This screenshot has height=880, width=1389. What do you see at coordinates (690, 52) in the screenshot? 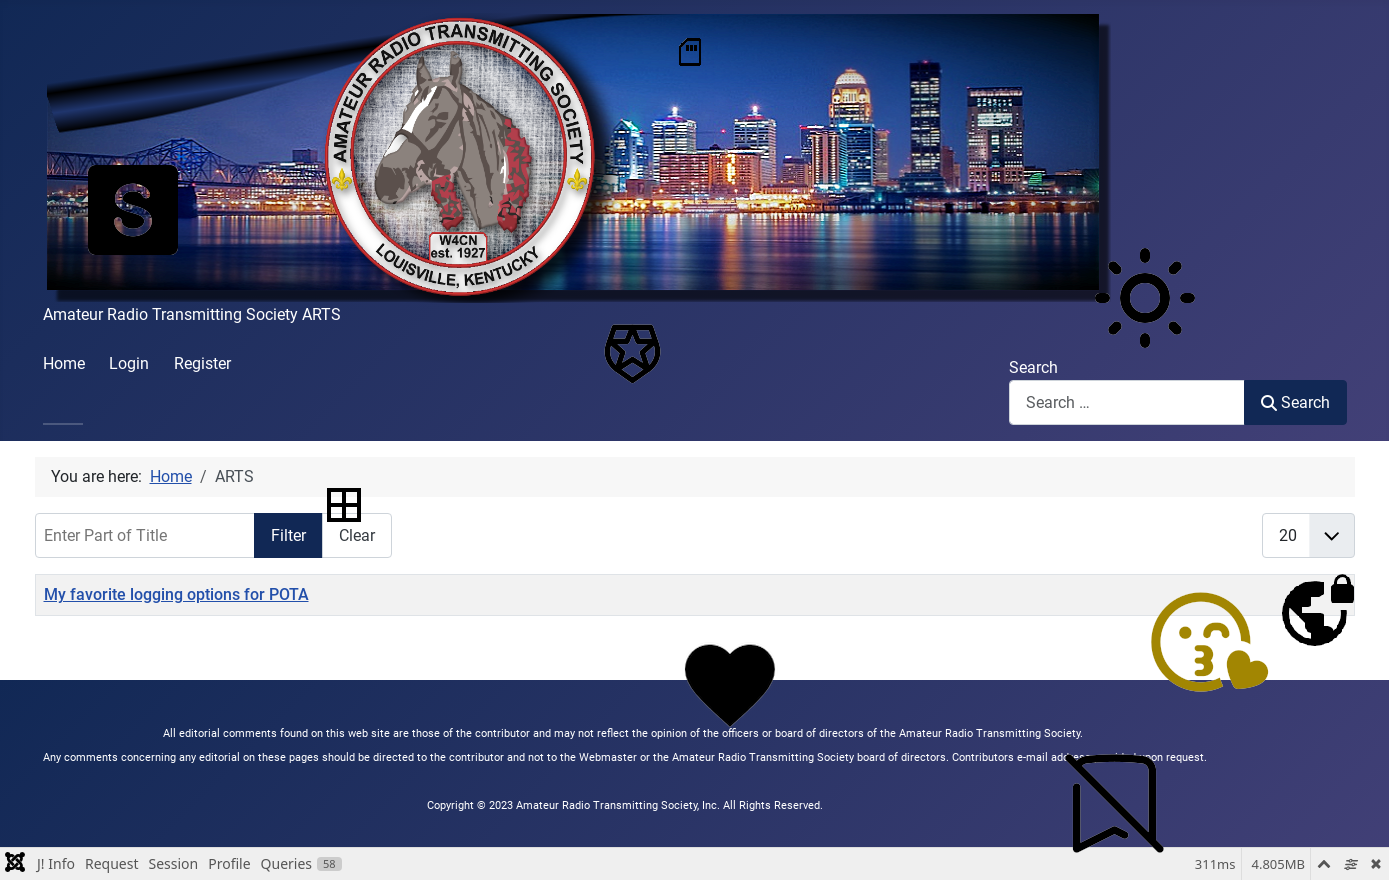
I see `access external storage or sd card` at bounding box center [690, 52].